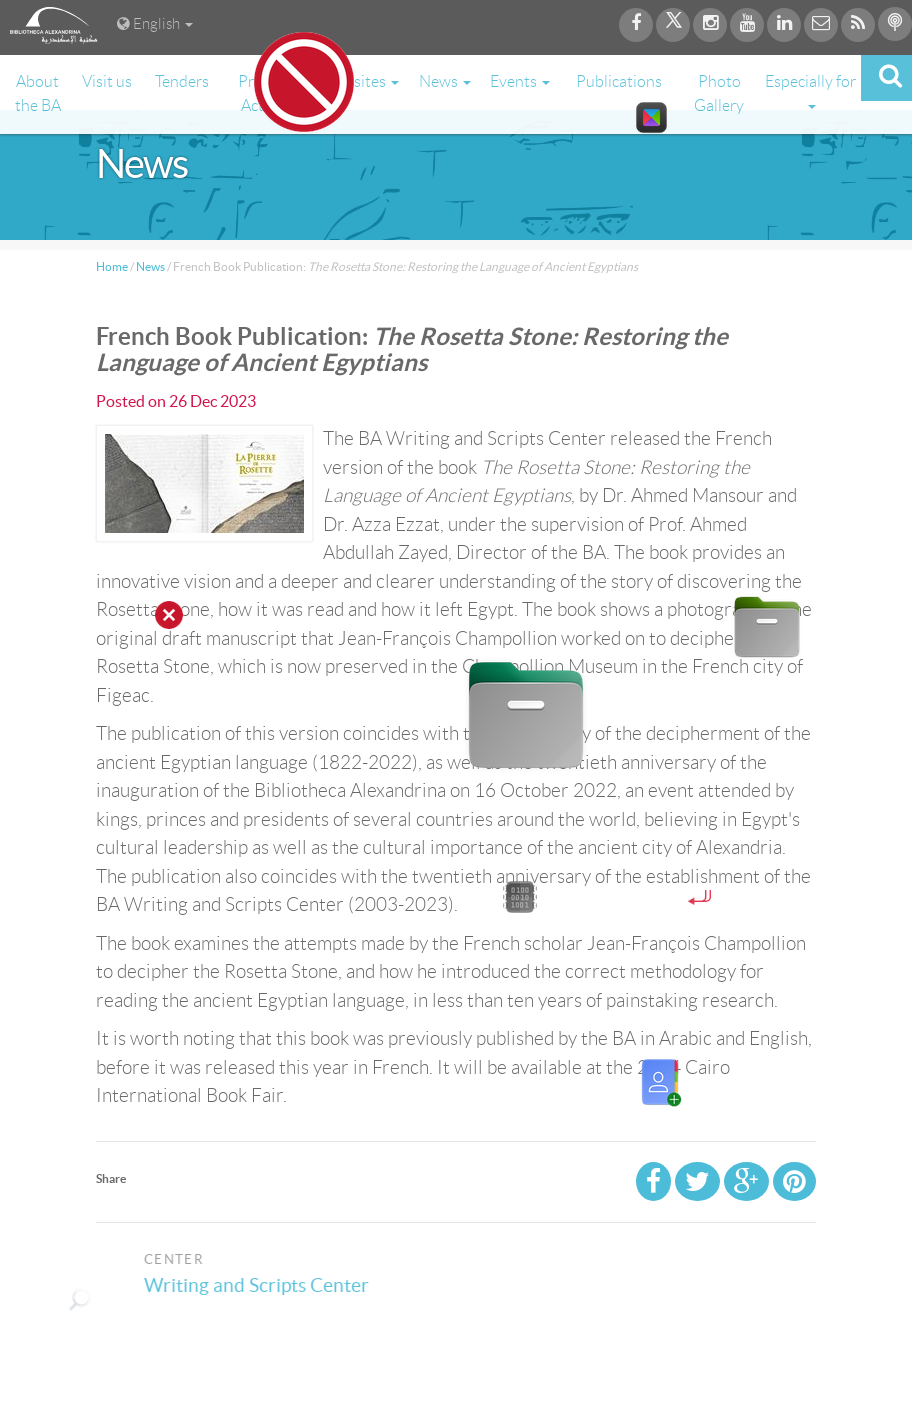 This screenshot has width=912, height=1413. I want to click on firmware file type indicator, so click(520, 897).